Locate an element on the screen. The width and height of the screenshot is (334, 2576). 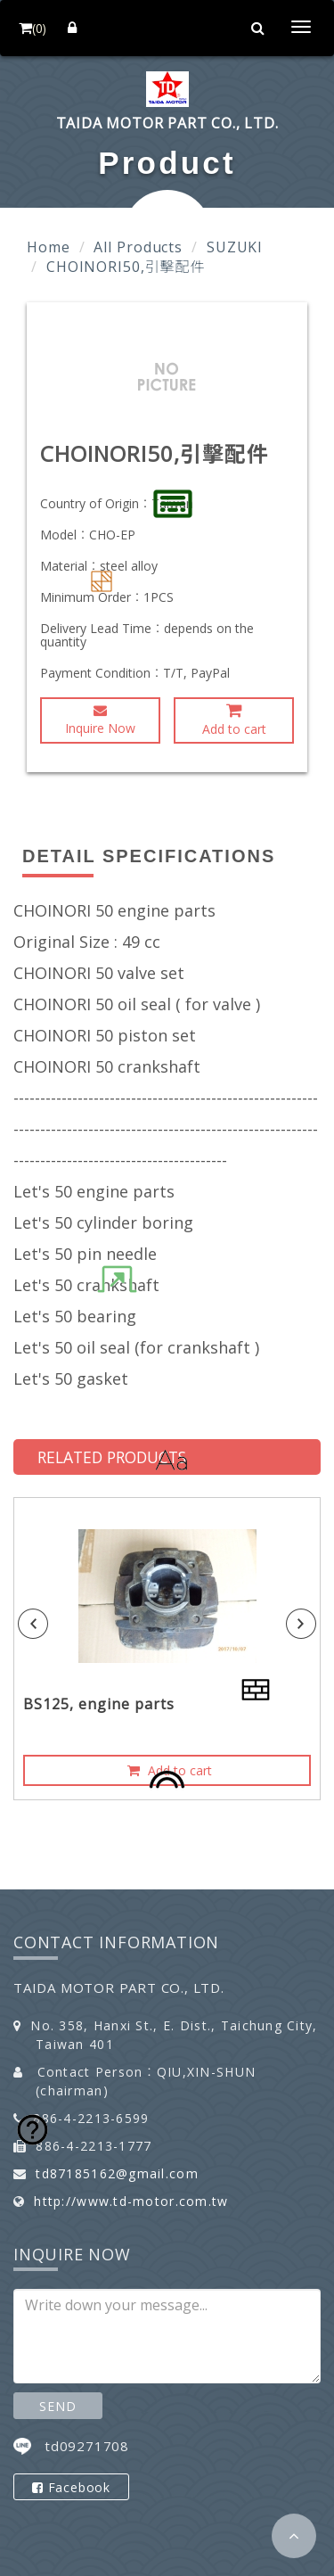
adjust font or text size settings is located at coordinates (172, 1461).